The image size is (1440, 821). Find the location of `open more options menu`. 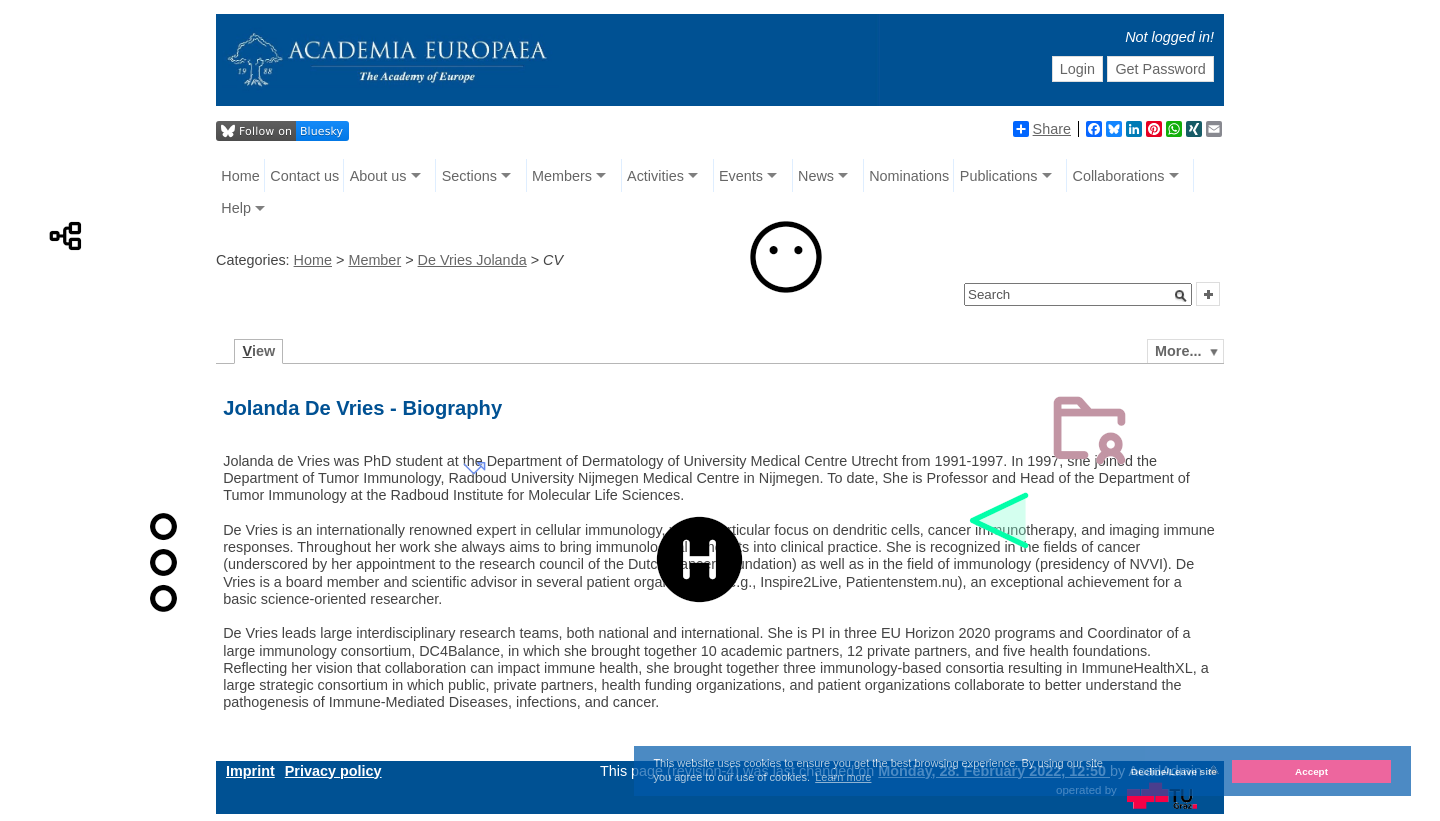

open more options menu is located at coordinates (163, 562).